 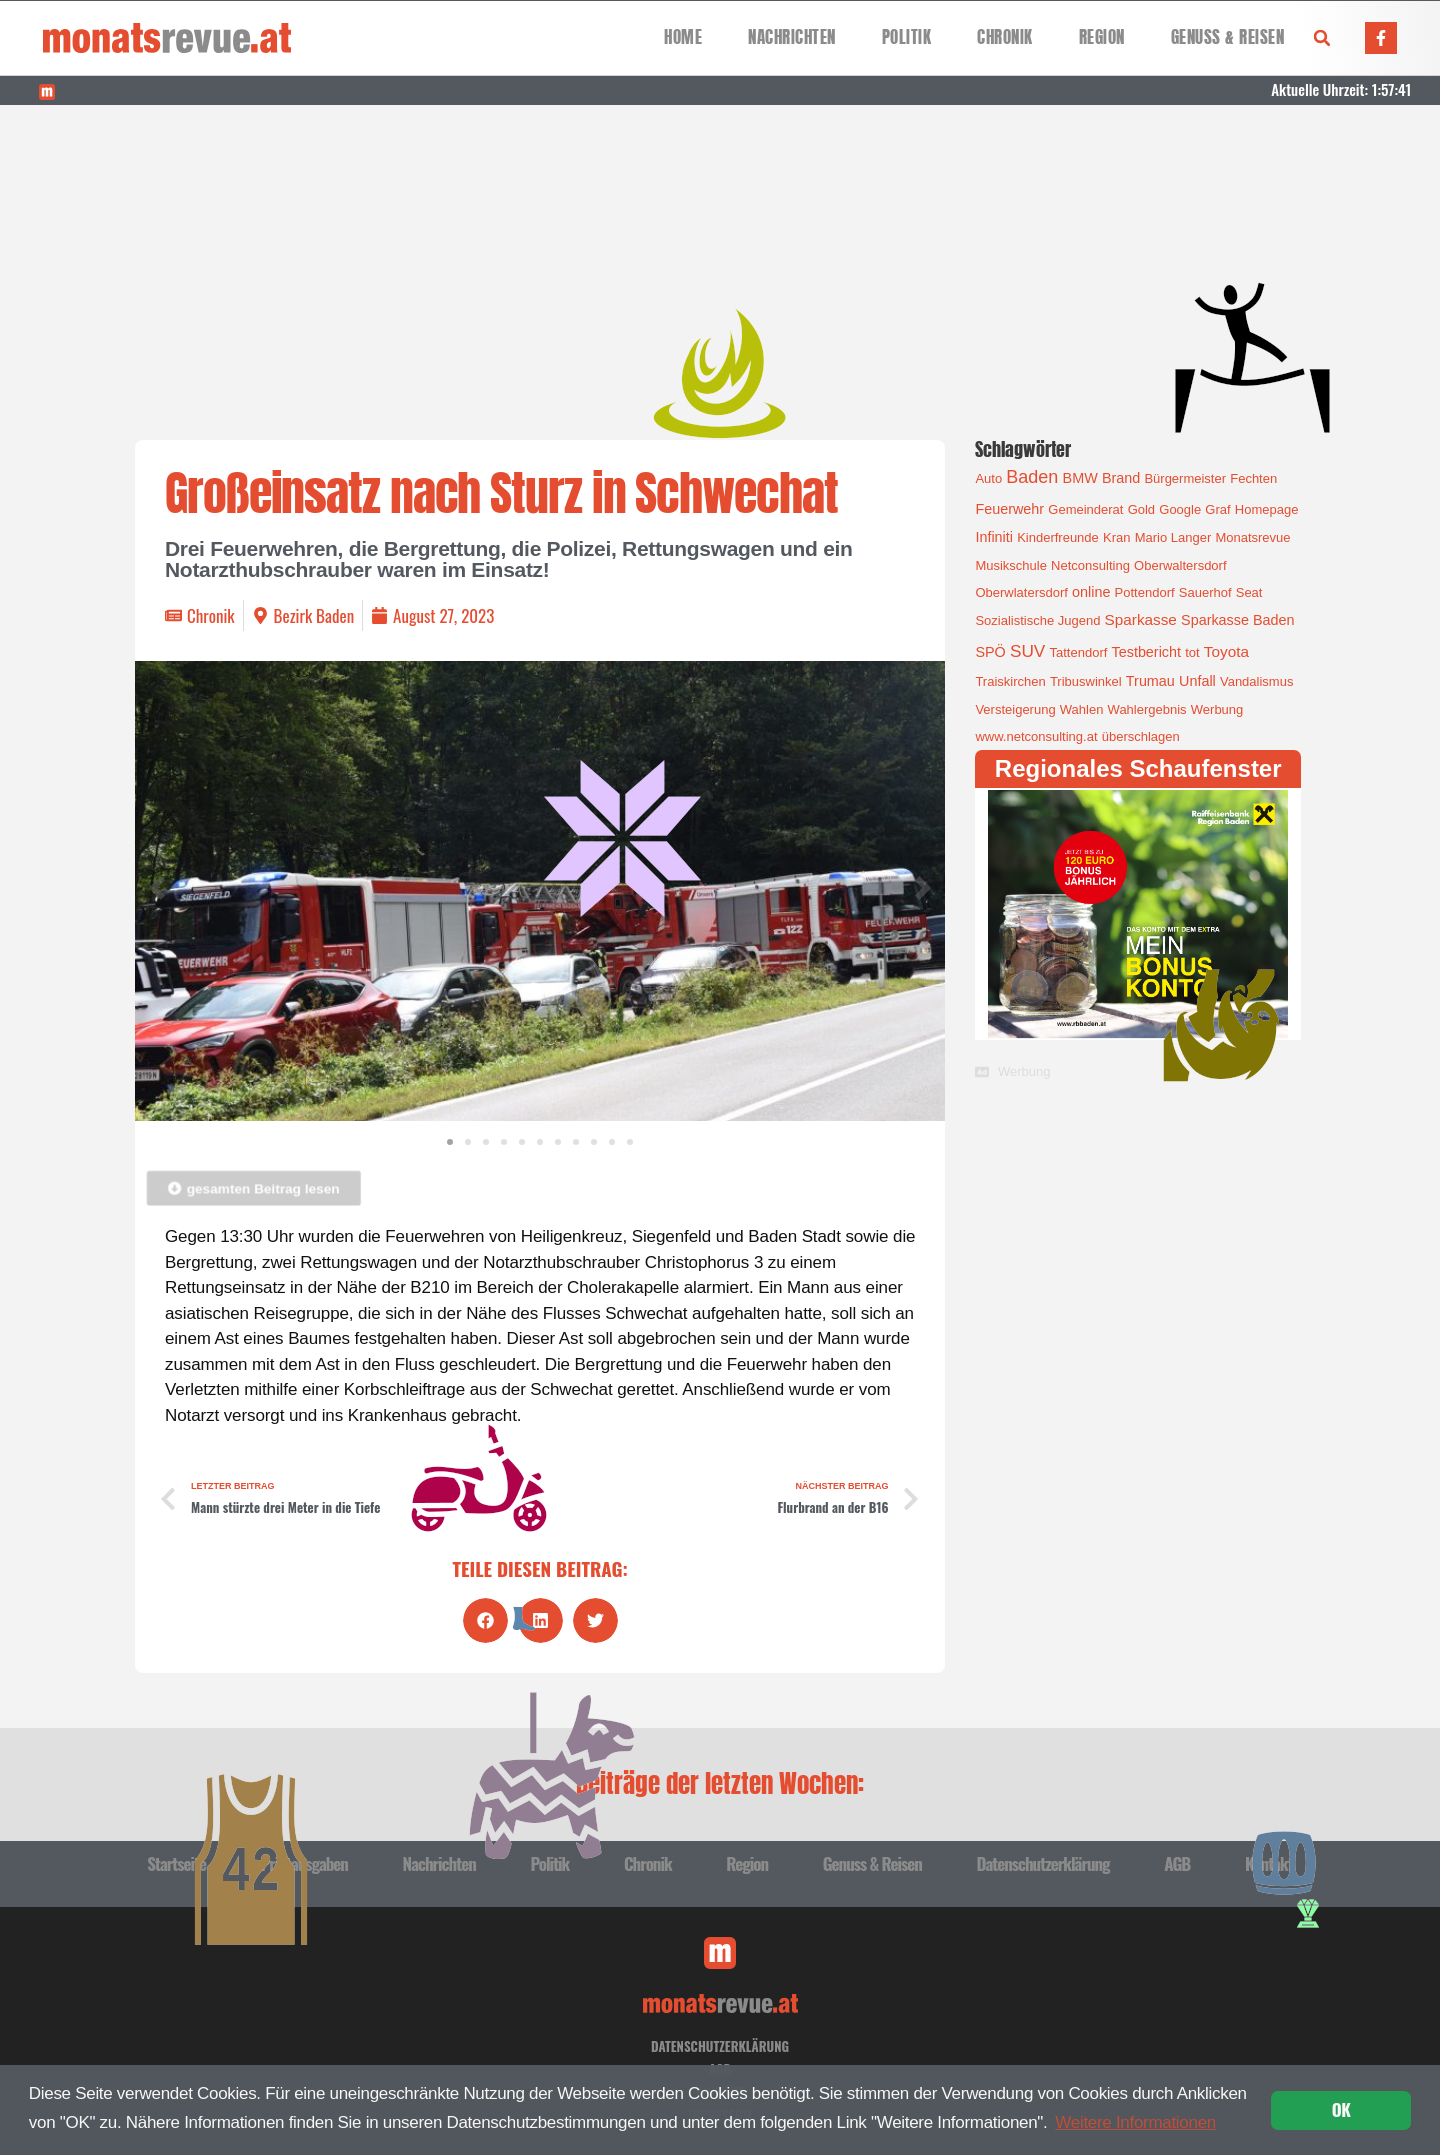 What do you see at coordinates (552, 1777) in the screenshot?
I see `party or celebration theme indicator` at bounding box center [552, 1777].